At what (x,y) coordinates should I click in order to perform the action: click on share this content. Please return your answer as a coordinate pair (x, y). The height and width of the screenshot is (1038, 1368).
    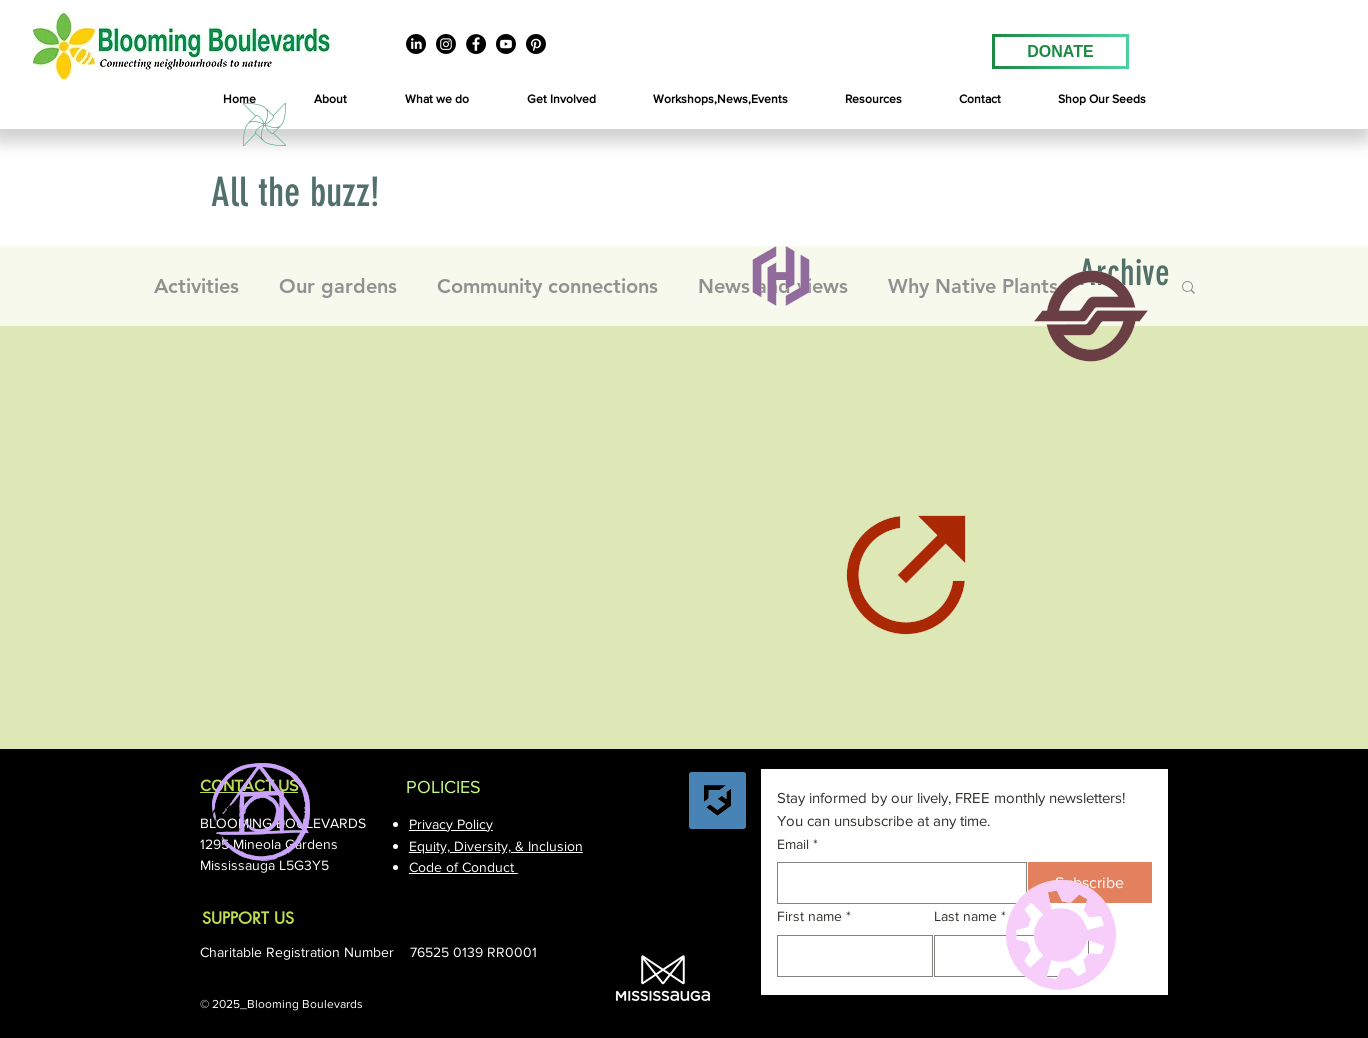
    Looking at the image, I should click on (906, 575).